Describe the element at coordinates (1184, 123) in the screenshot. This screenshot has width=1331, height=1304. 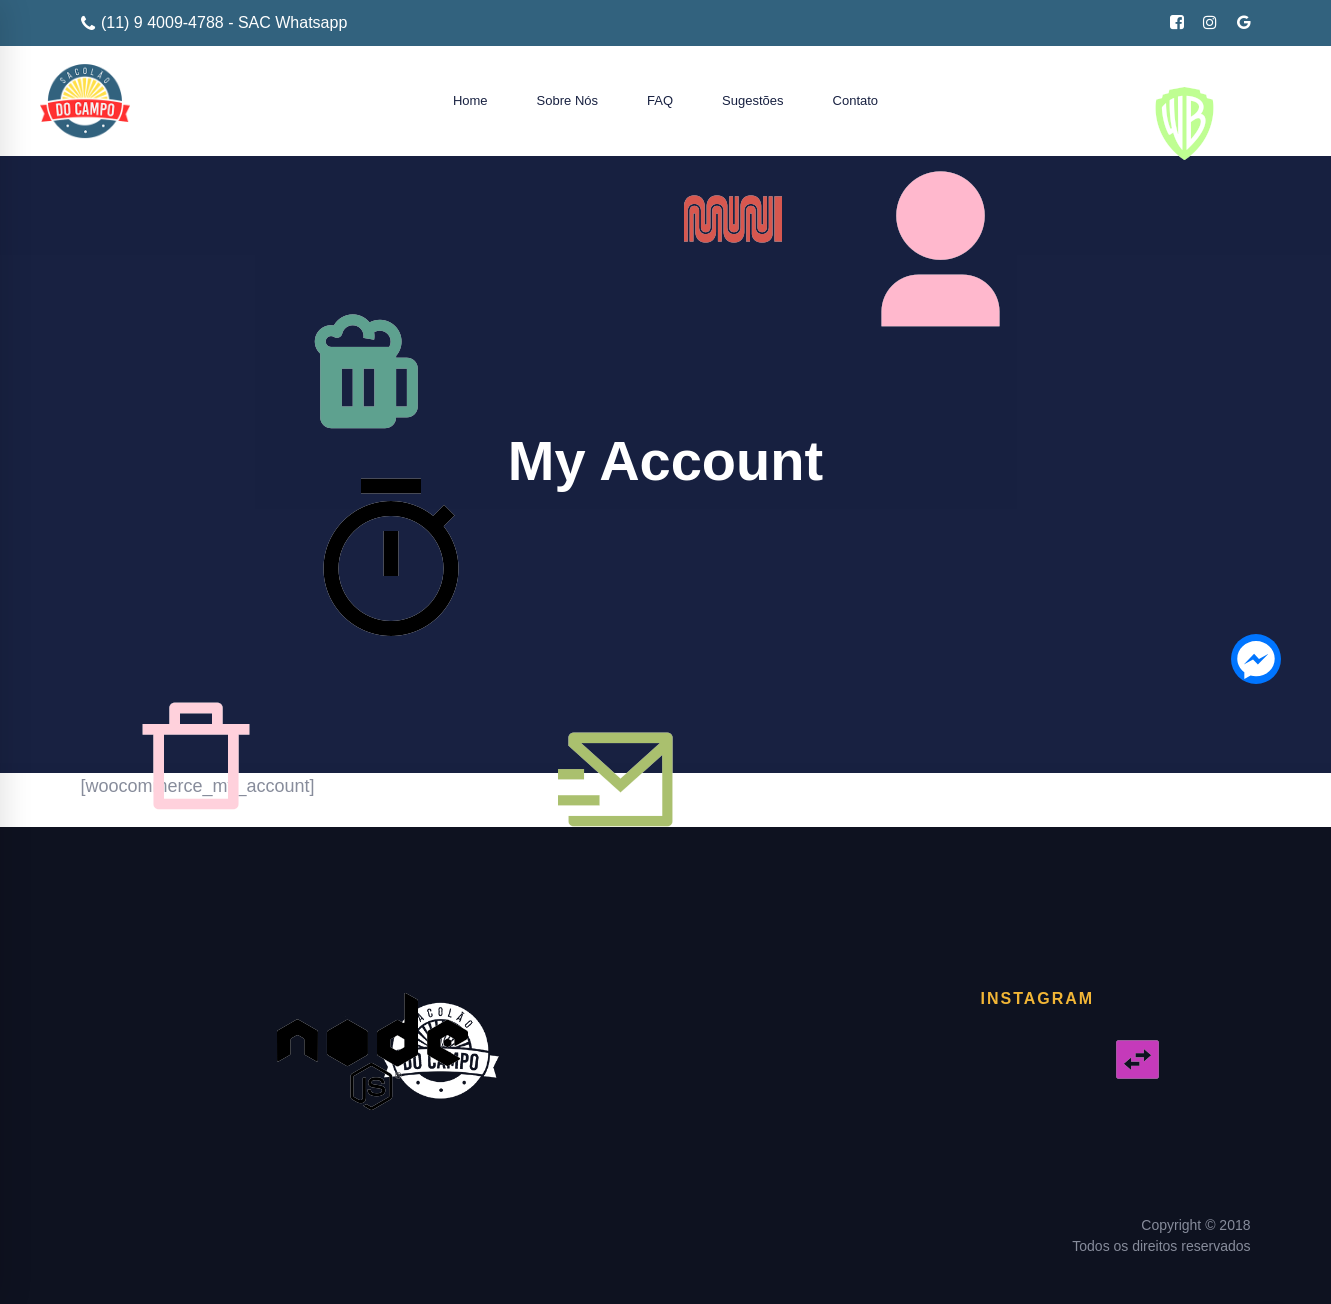
I see `warner bros. official logo` at that location.